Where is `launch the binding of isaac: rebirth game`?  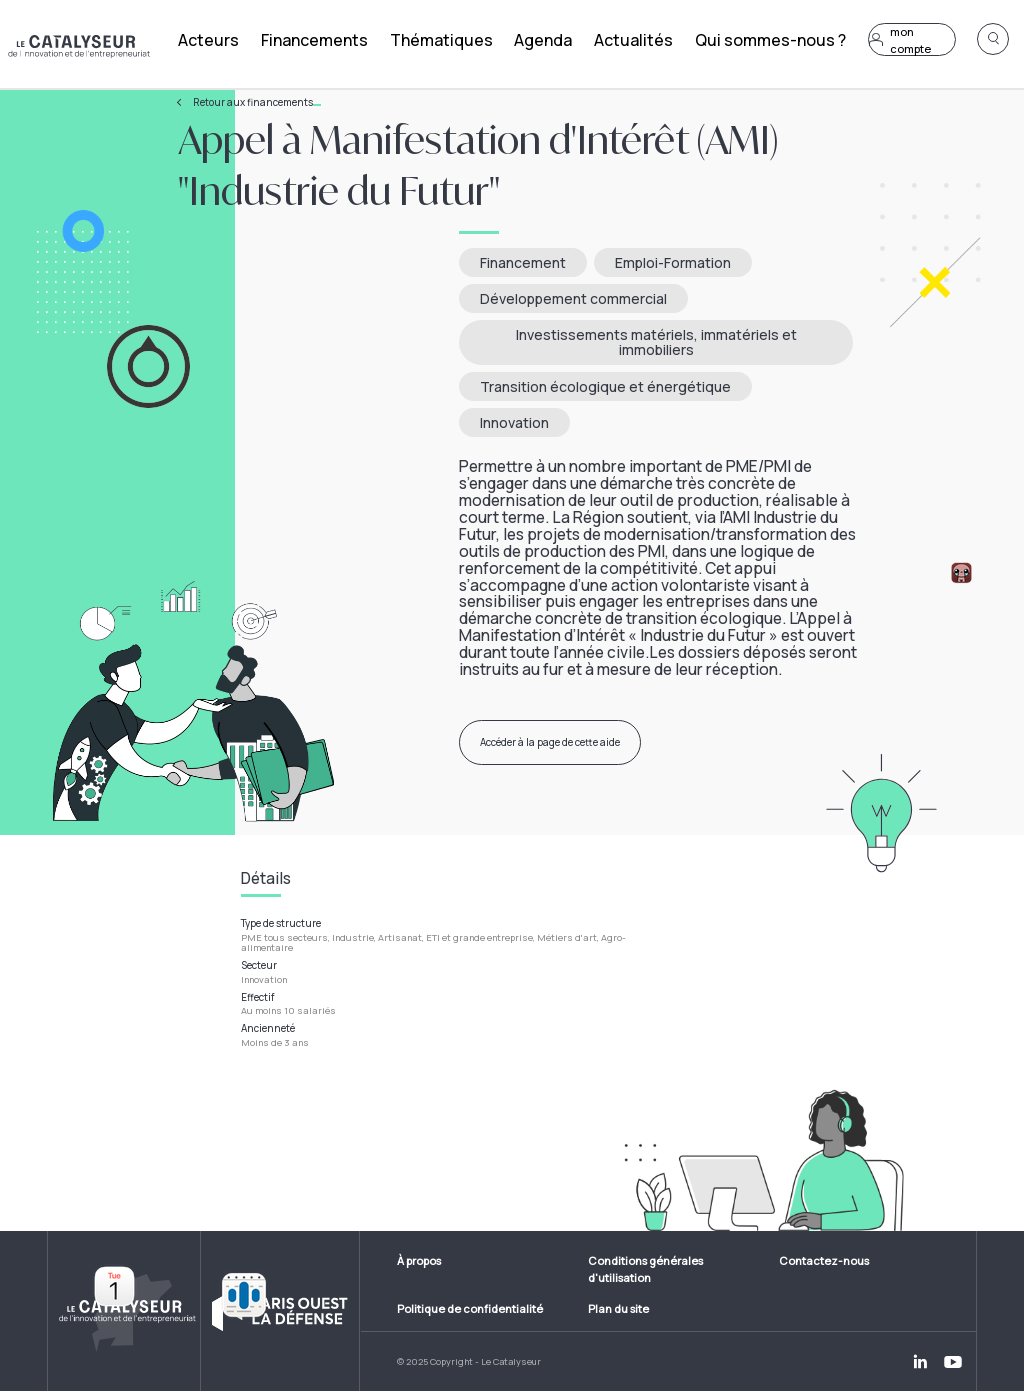 launch the binding of isaac: rebirth game is located at coordinates (961, 572).